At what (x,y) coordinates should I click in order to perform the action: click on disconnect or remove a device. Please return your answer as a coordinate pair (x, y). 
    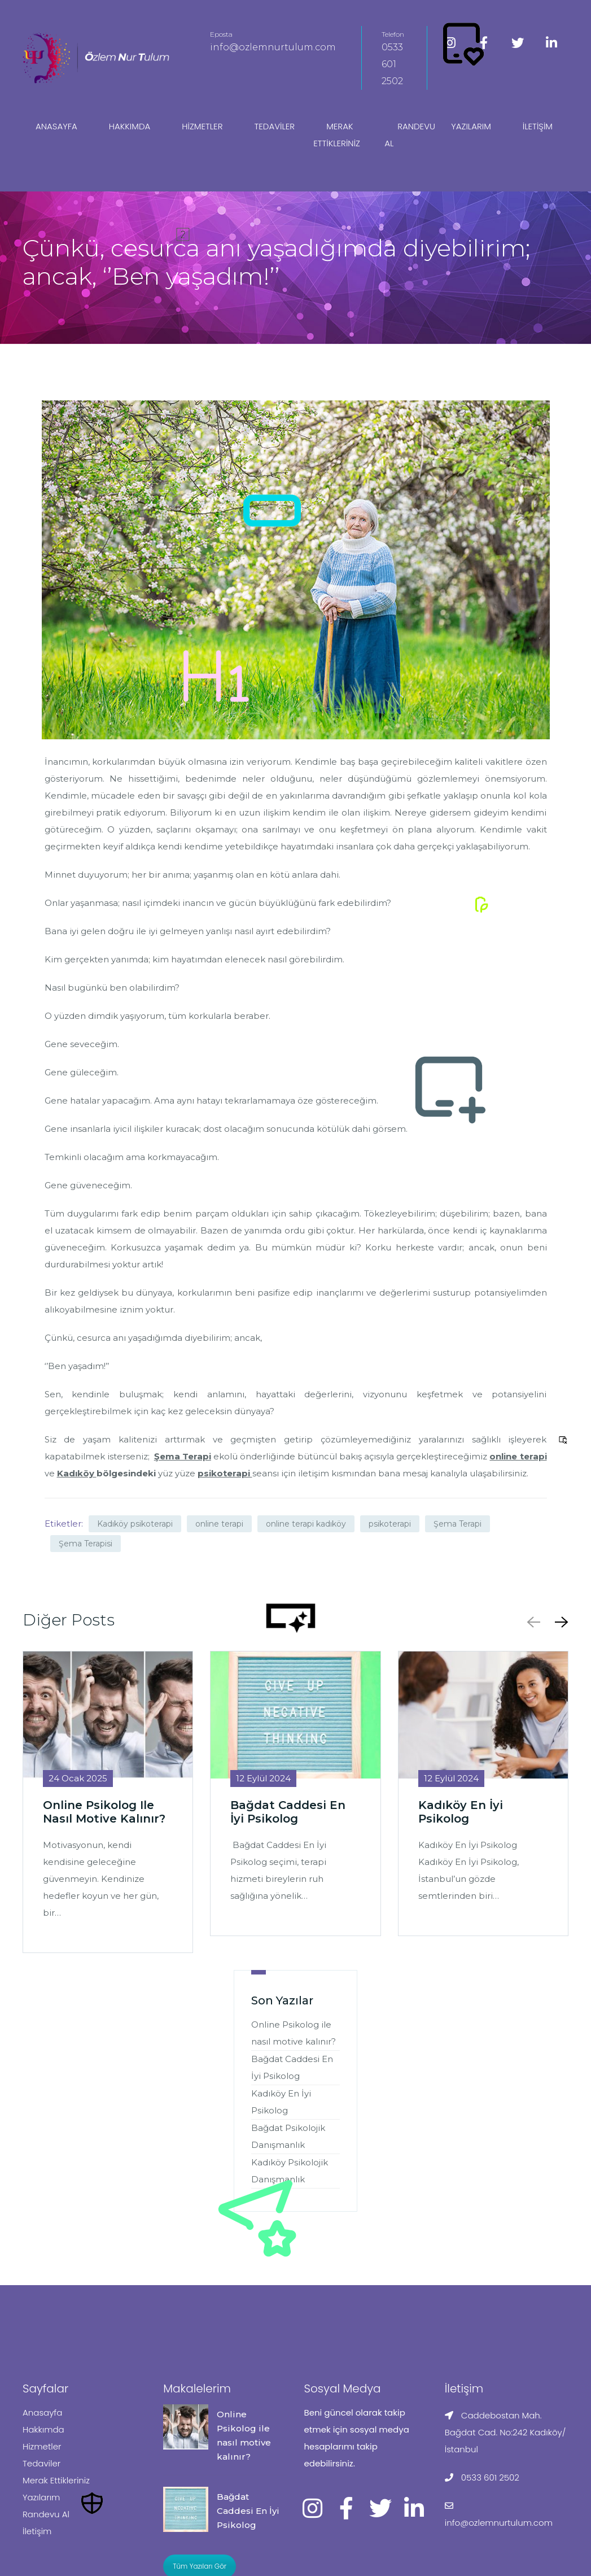
    Looking at the image, I should click on (563, 1440).